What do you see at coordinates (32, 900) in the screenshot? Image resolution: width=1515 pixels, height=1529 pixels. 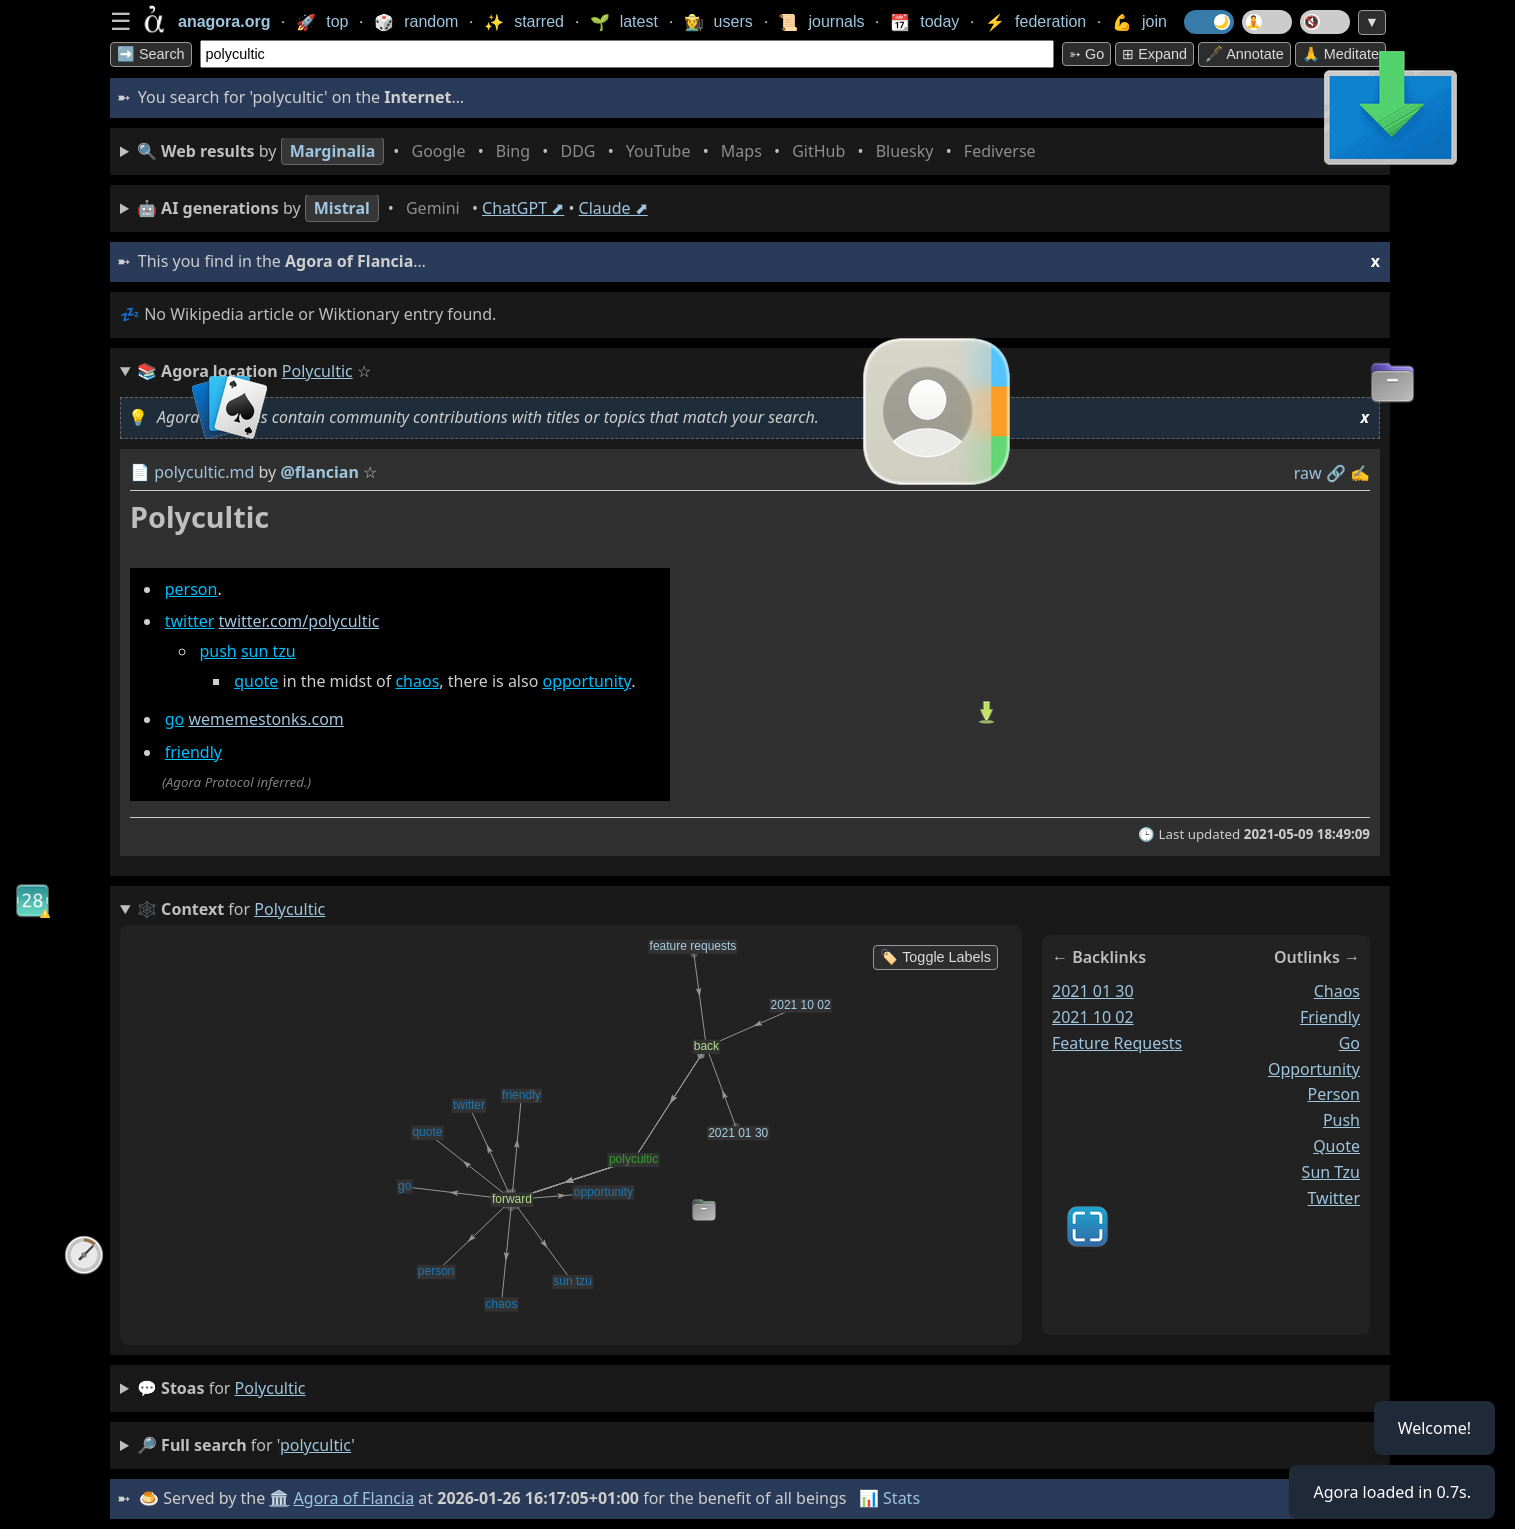 I see `indicates an upcoming appointment or event` at bounding box center [32, 900].